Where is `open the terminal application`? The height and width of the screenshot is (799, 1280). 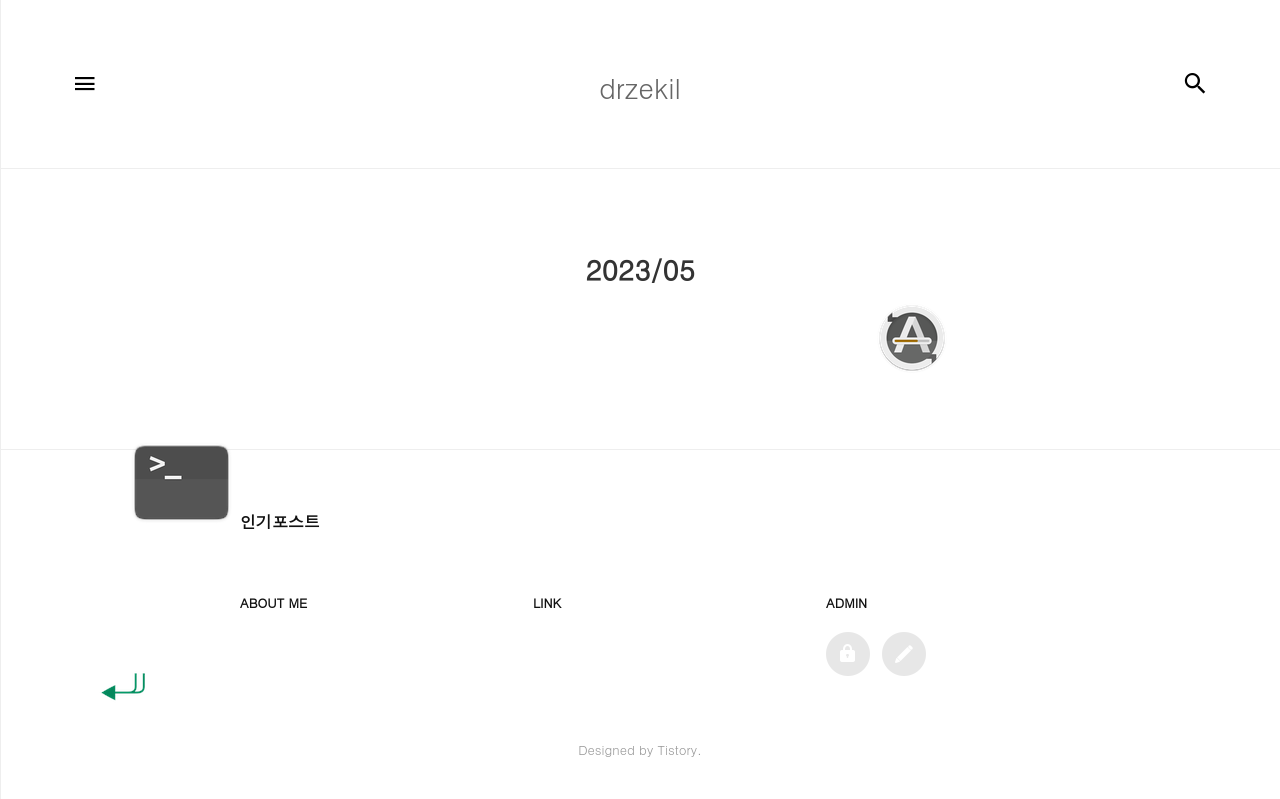 open the terminal application is located at coordinates (181, 482).